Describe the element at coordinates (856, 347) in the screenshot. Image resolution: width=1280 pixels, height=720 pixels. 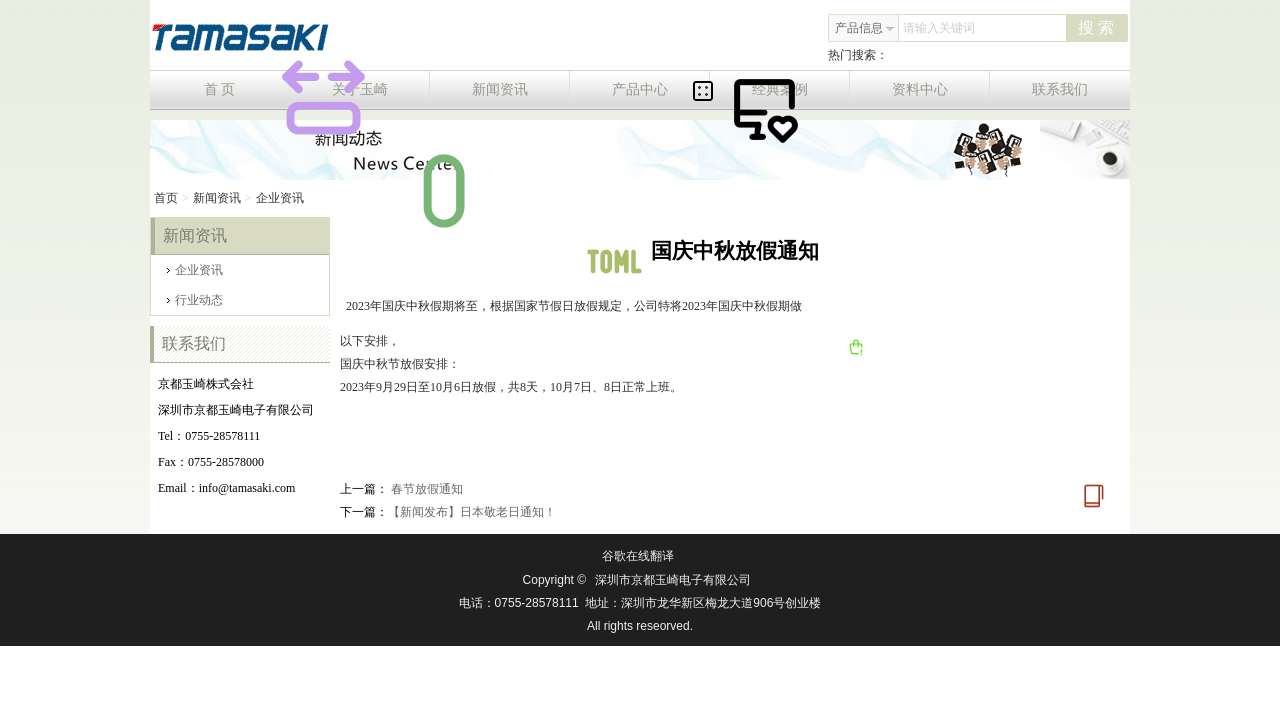
I see `shopping bag requires attention or action` at that location.